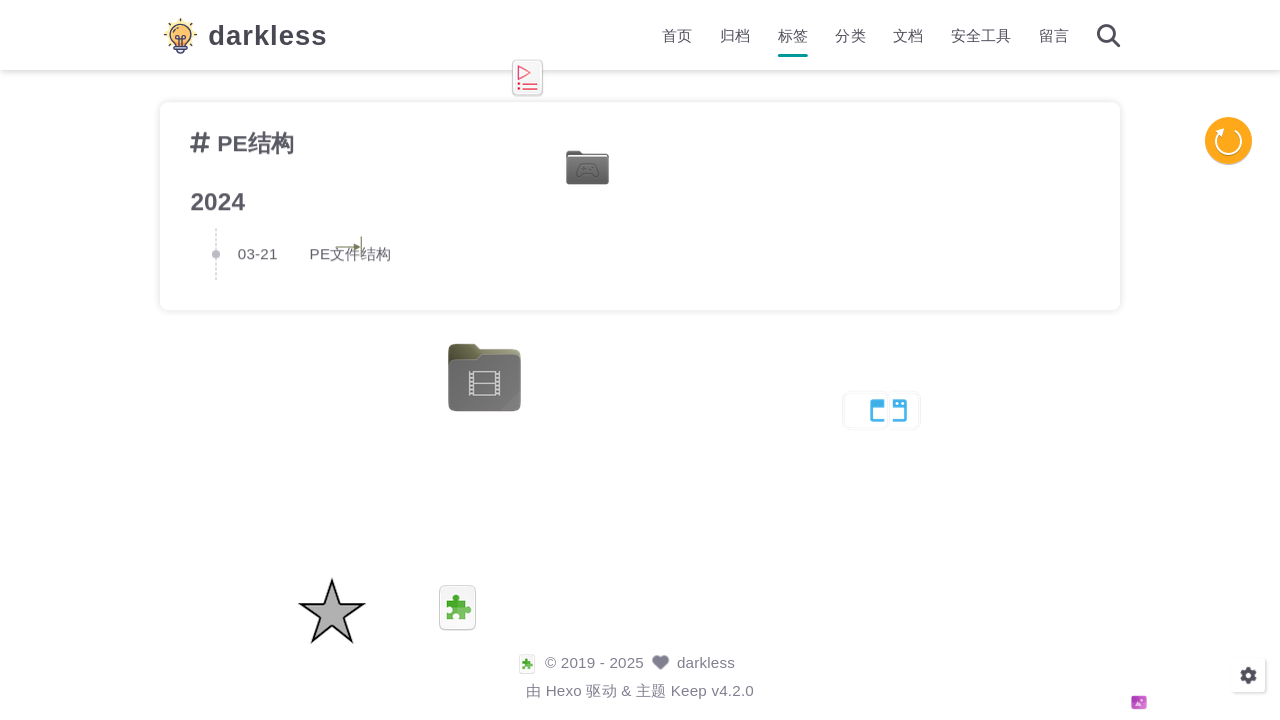 Image resolution: width=1280 pixels, height=720 pixels. What do you see at coordinates (527, 77) in the screenshot?
I see `open a playlist file` at bounding box center [527, 77].